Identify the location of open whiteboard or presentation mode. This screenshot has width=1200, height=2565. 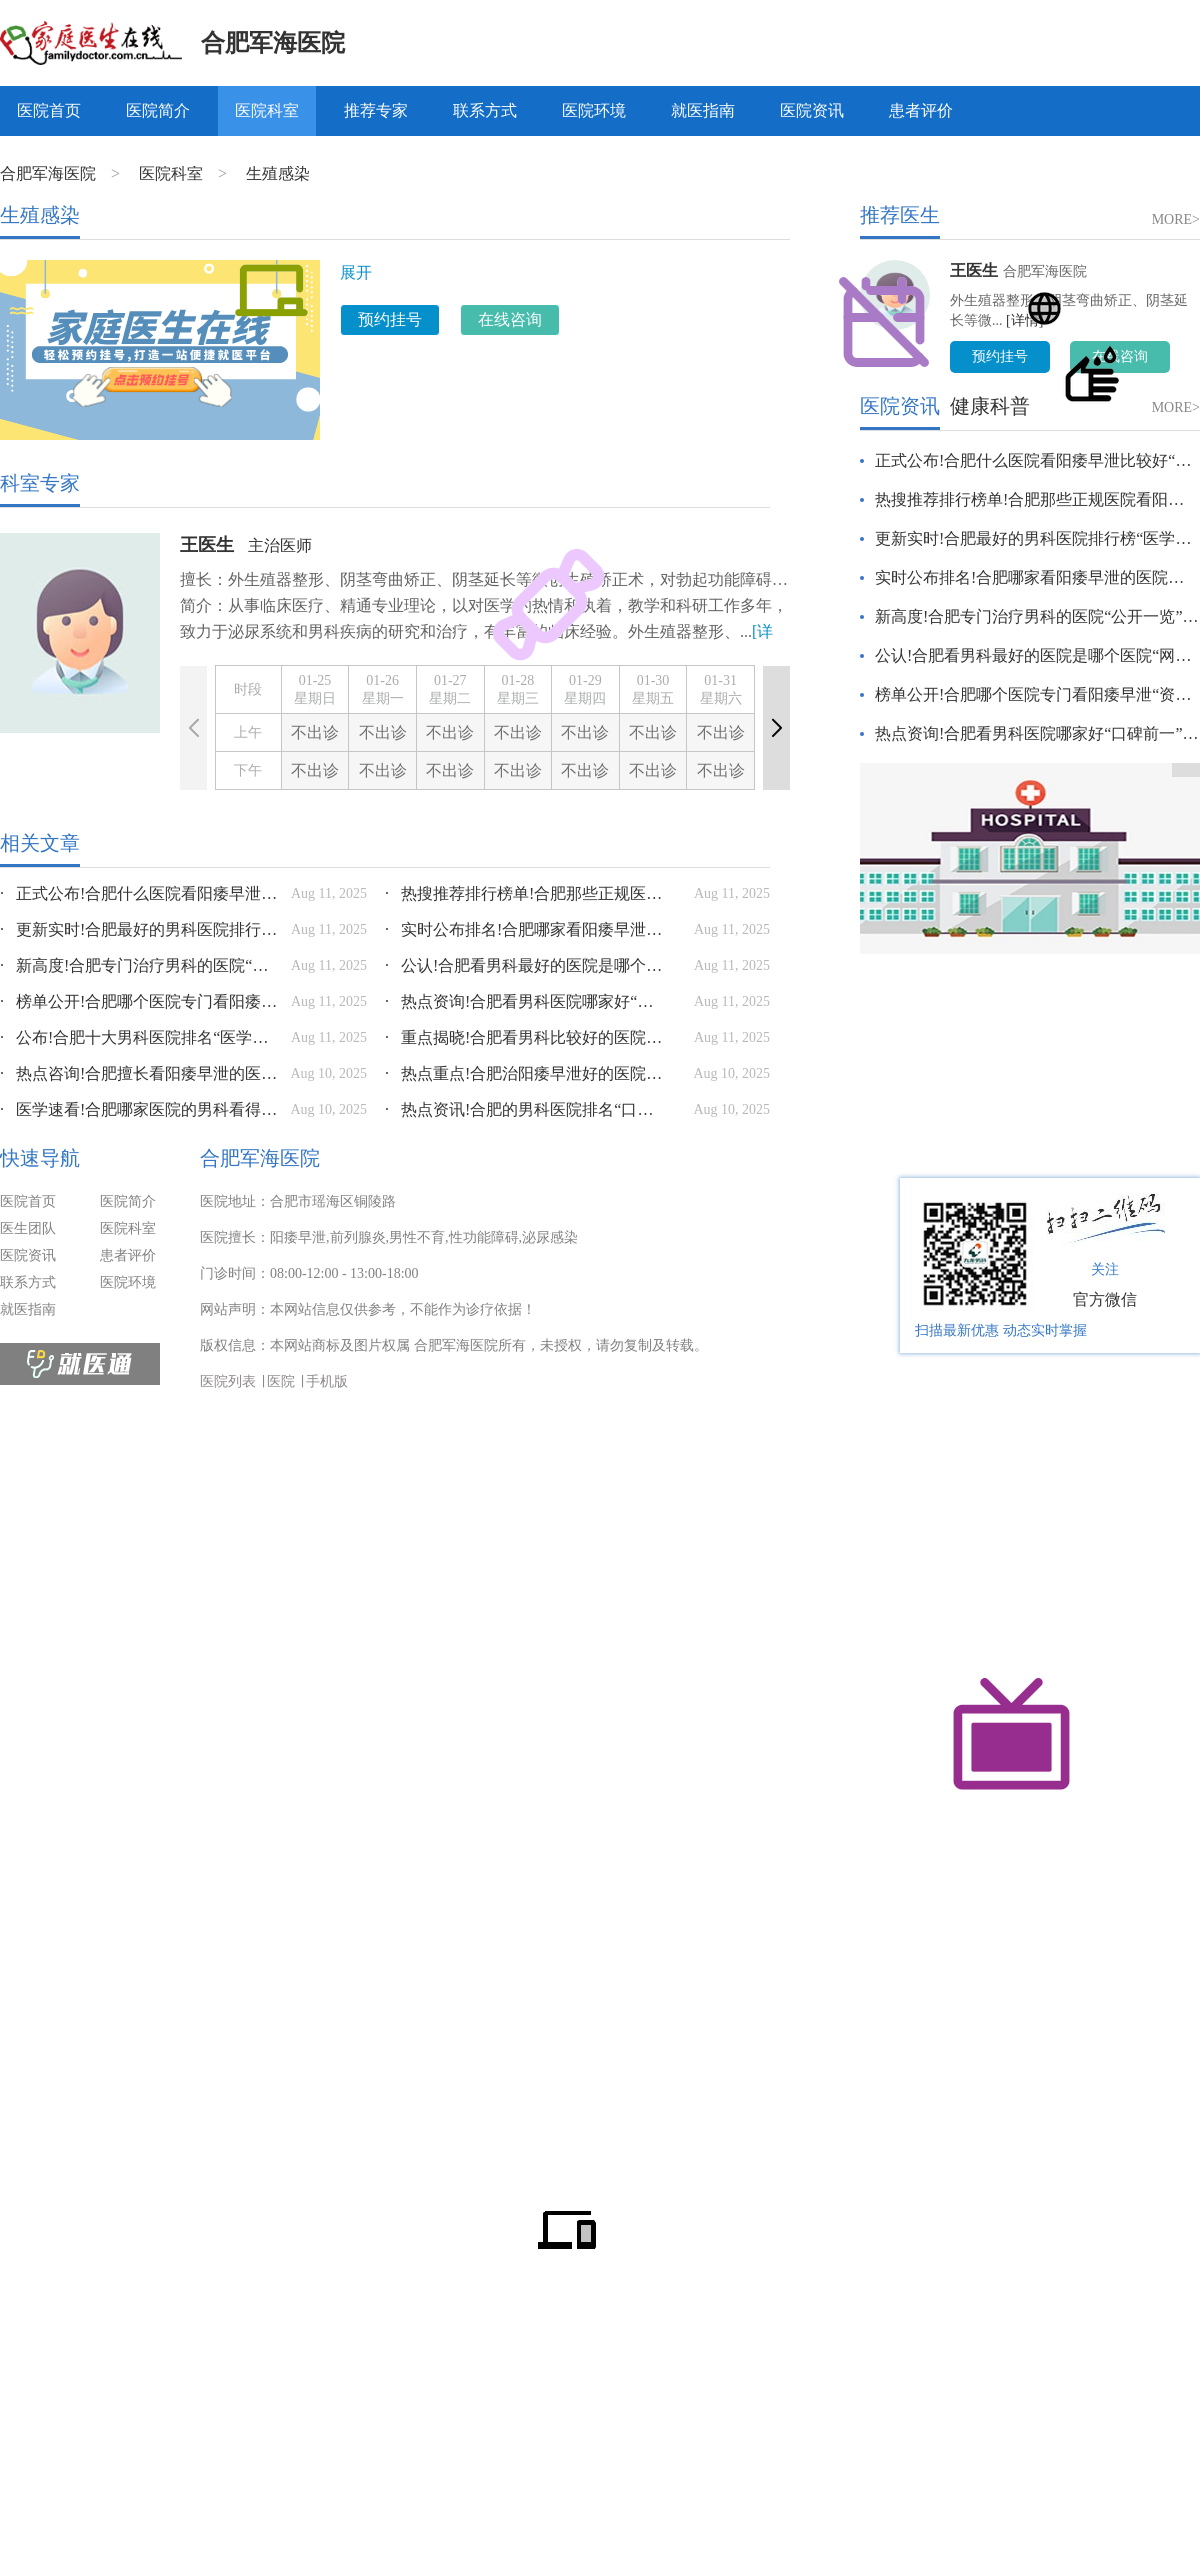
(271, 291).